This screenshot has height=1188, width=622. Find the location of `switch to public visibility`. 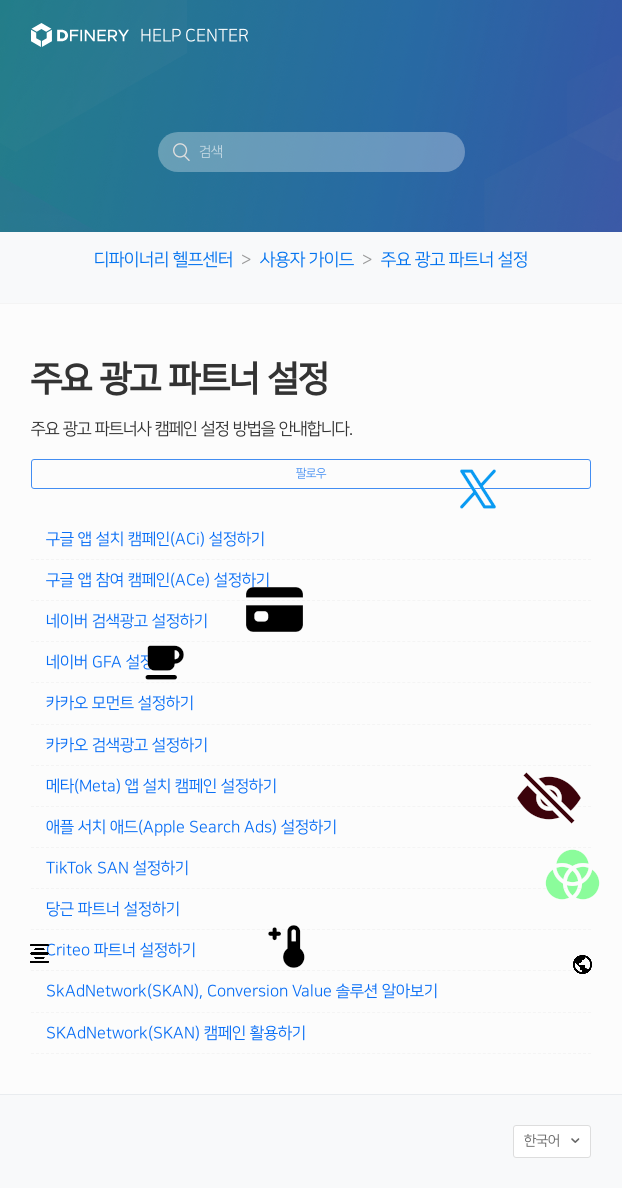

switch to public visibility is located at coordinates (582, 964).